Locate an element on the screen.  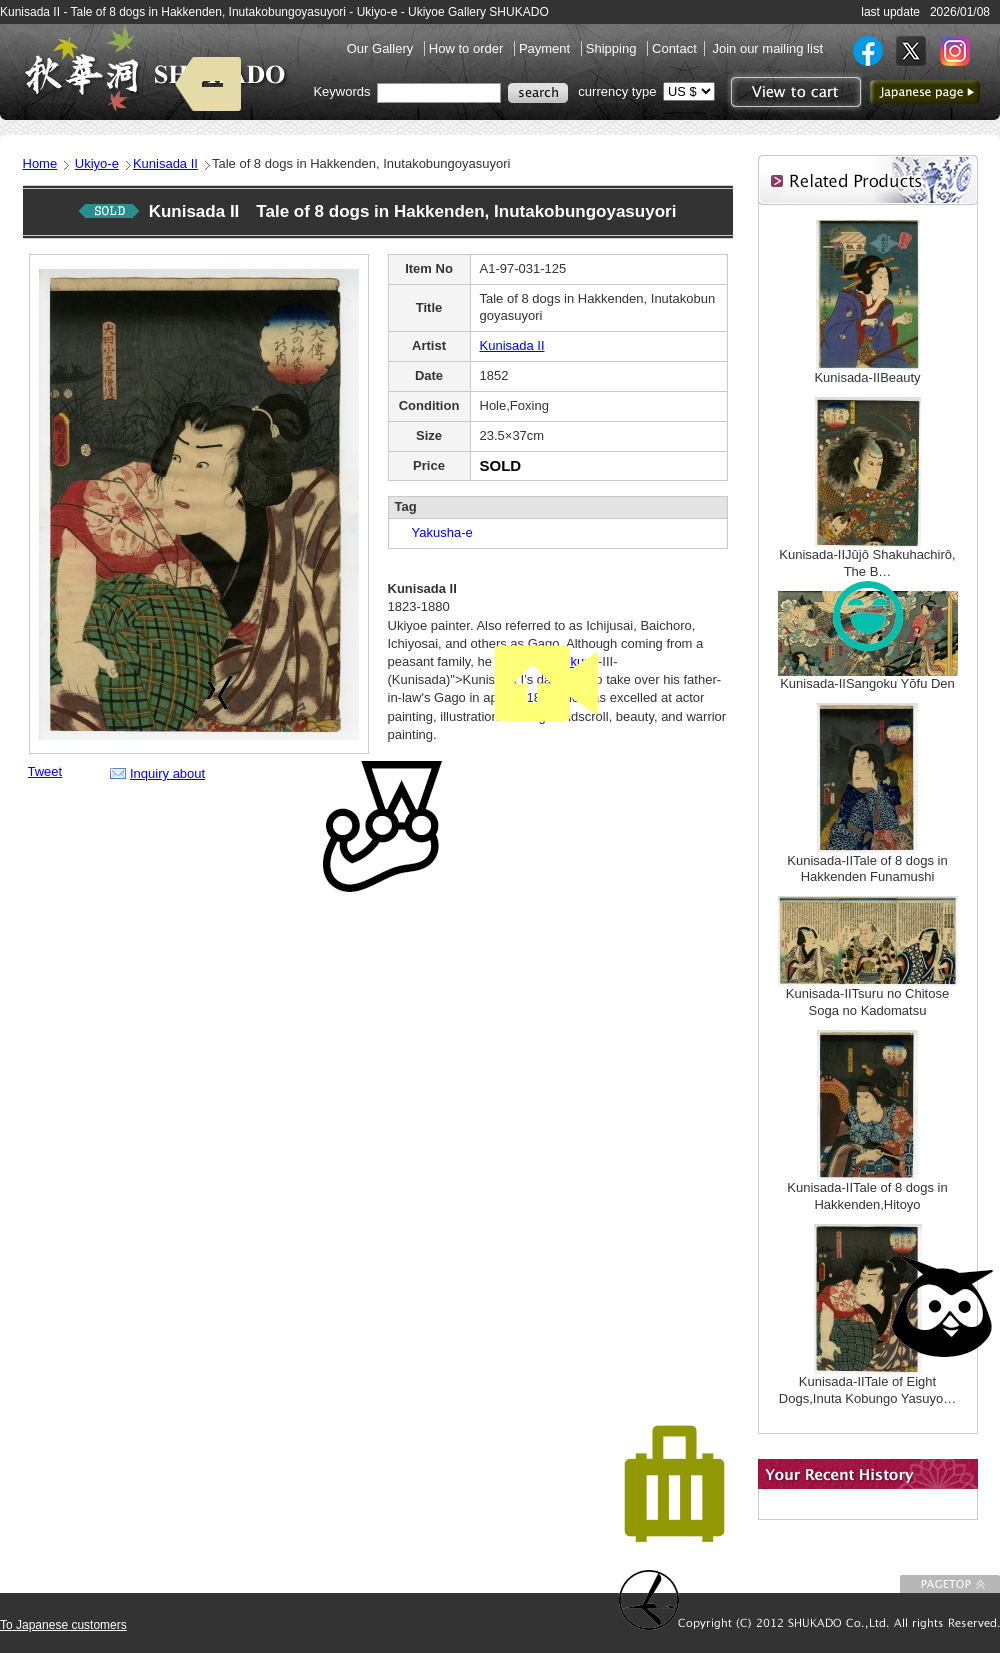
LOT Polish Airlines logo is located at coordinates (649, 1600).